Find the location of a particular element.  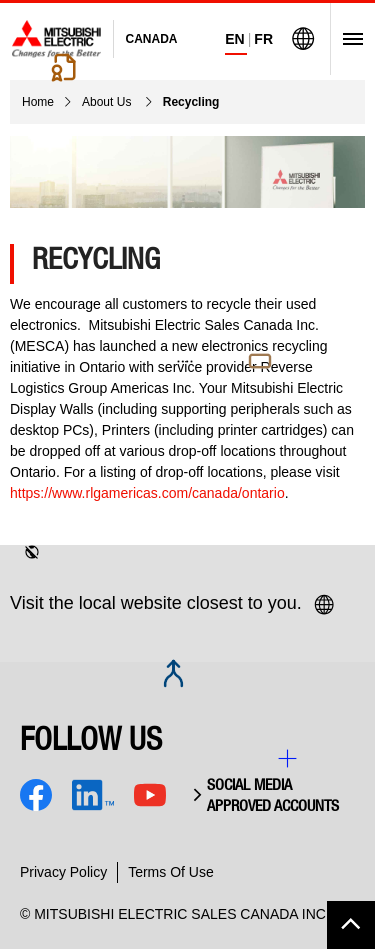

merge branches or paths together is located at coordinates (173, 673).